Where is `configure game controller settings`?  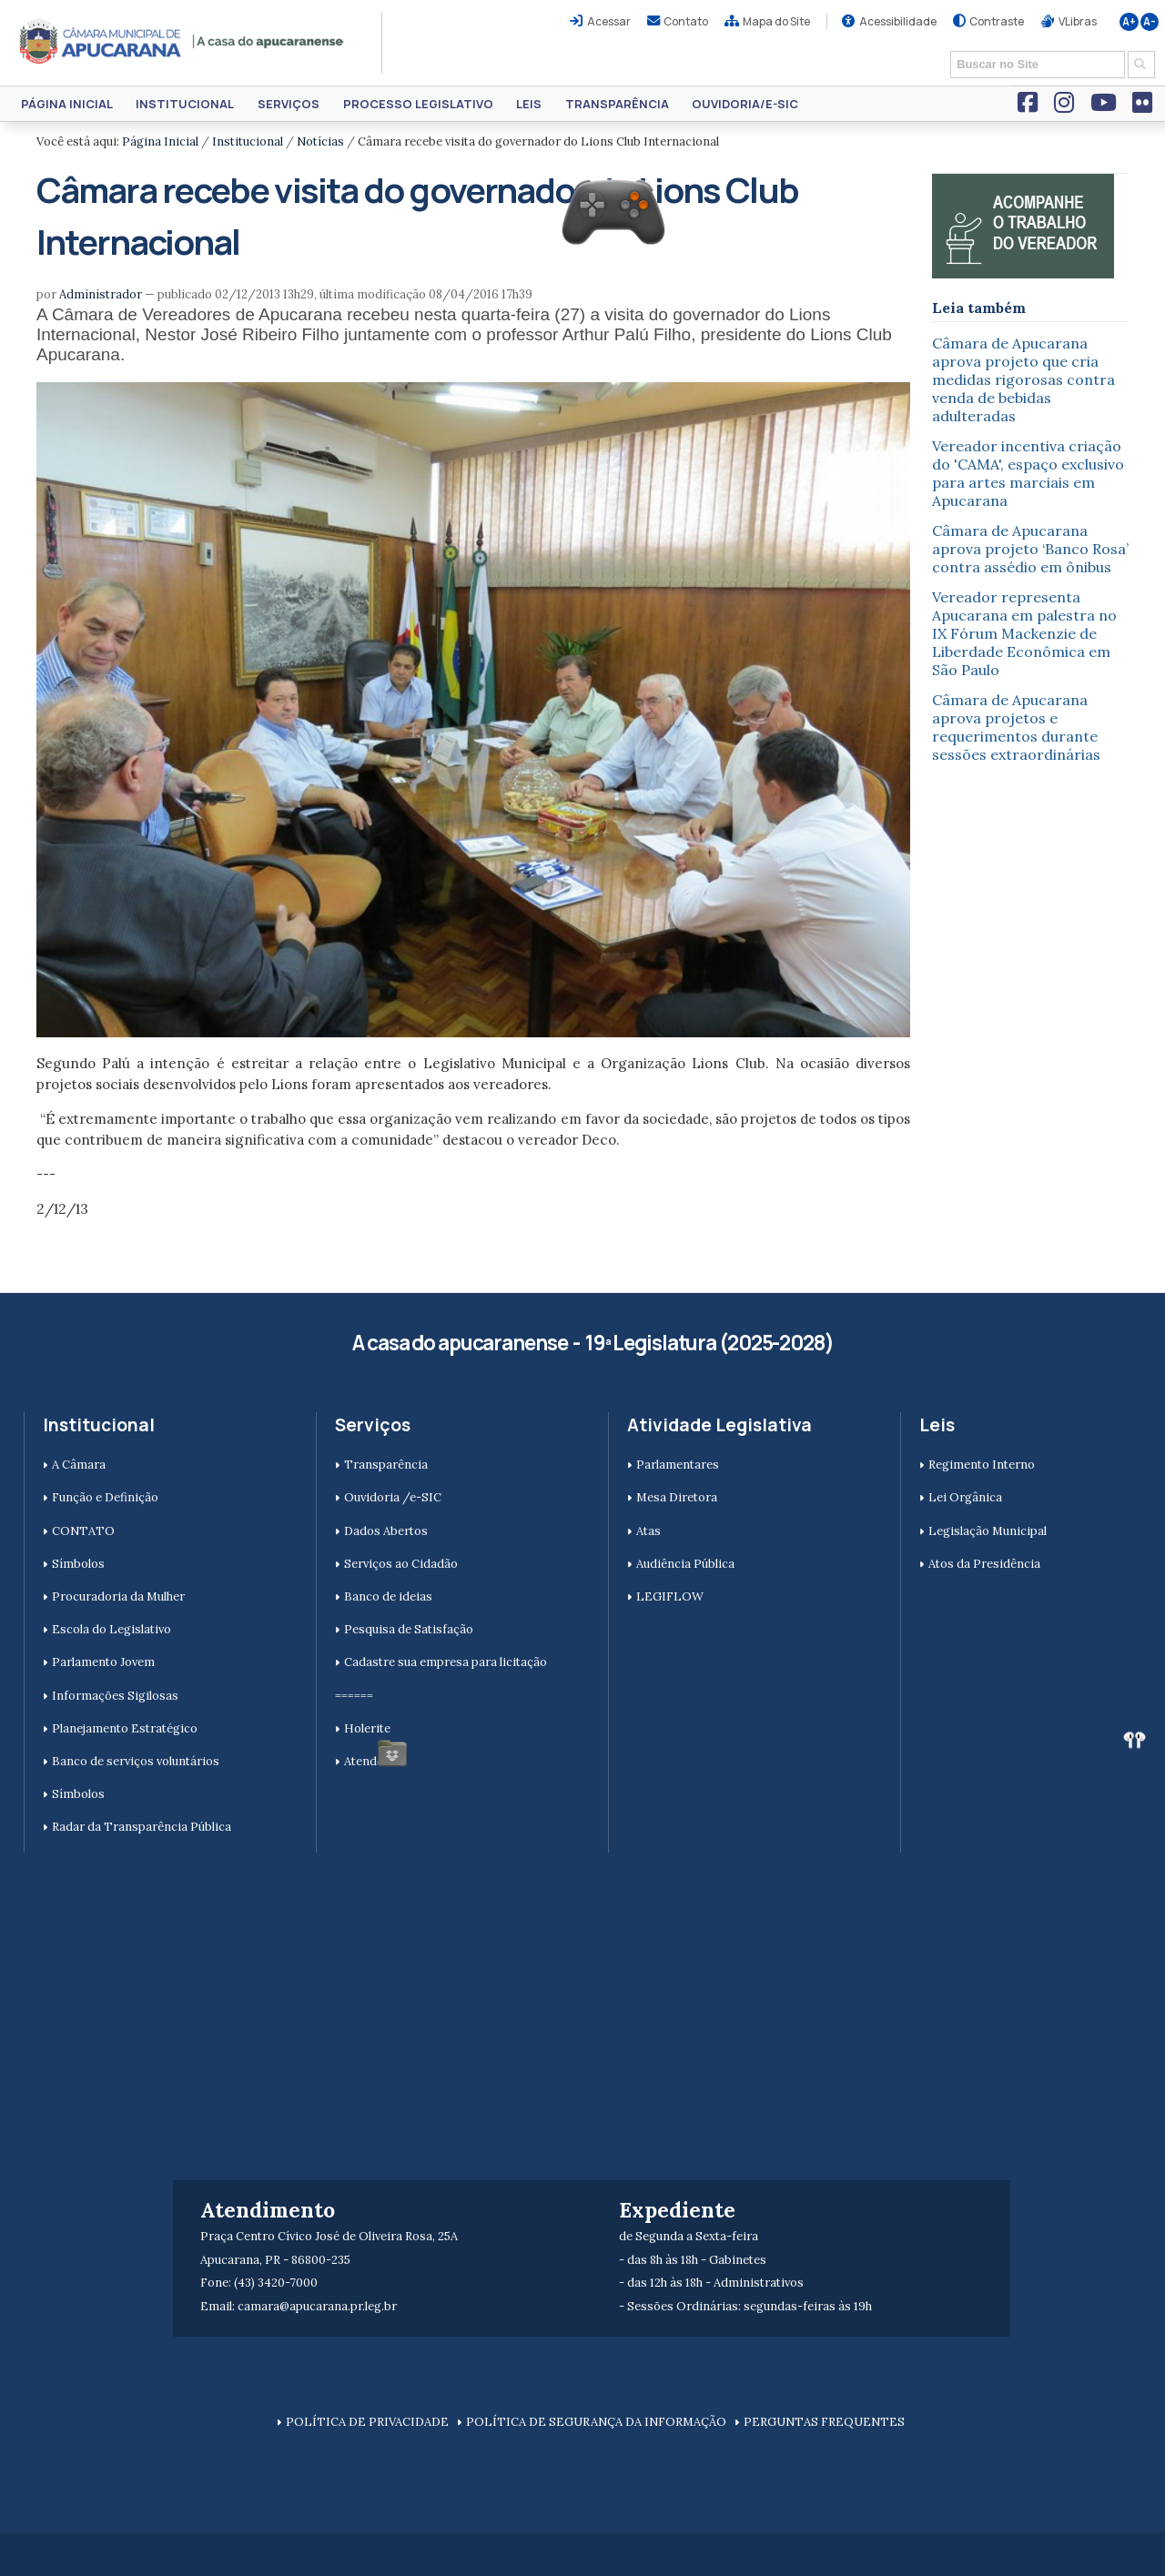 configure game controller settings is located at coordinates (613, 212).